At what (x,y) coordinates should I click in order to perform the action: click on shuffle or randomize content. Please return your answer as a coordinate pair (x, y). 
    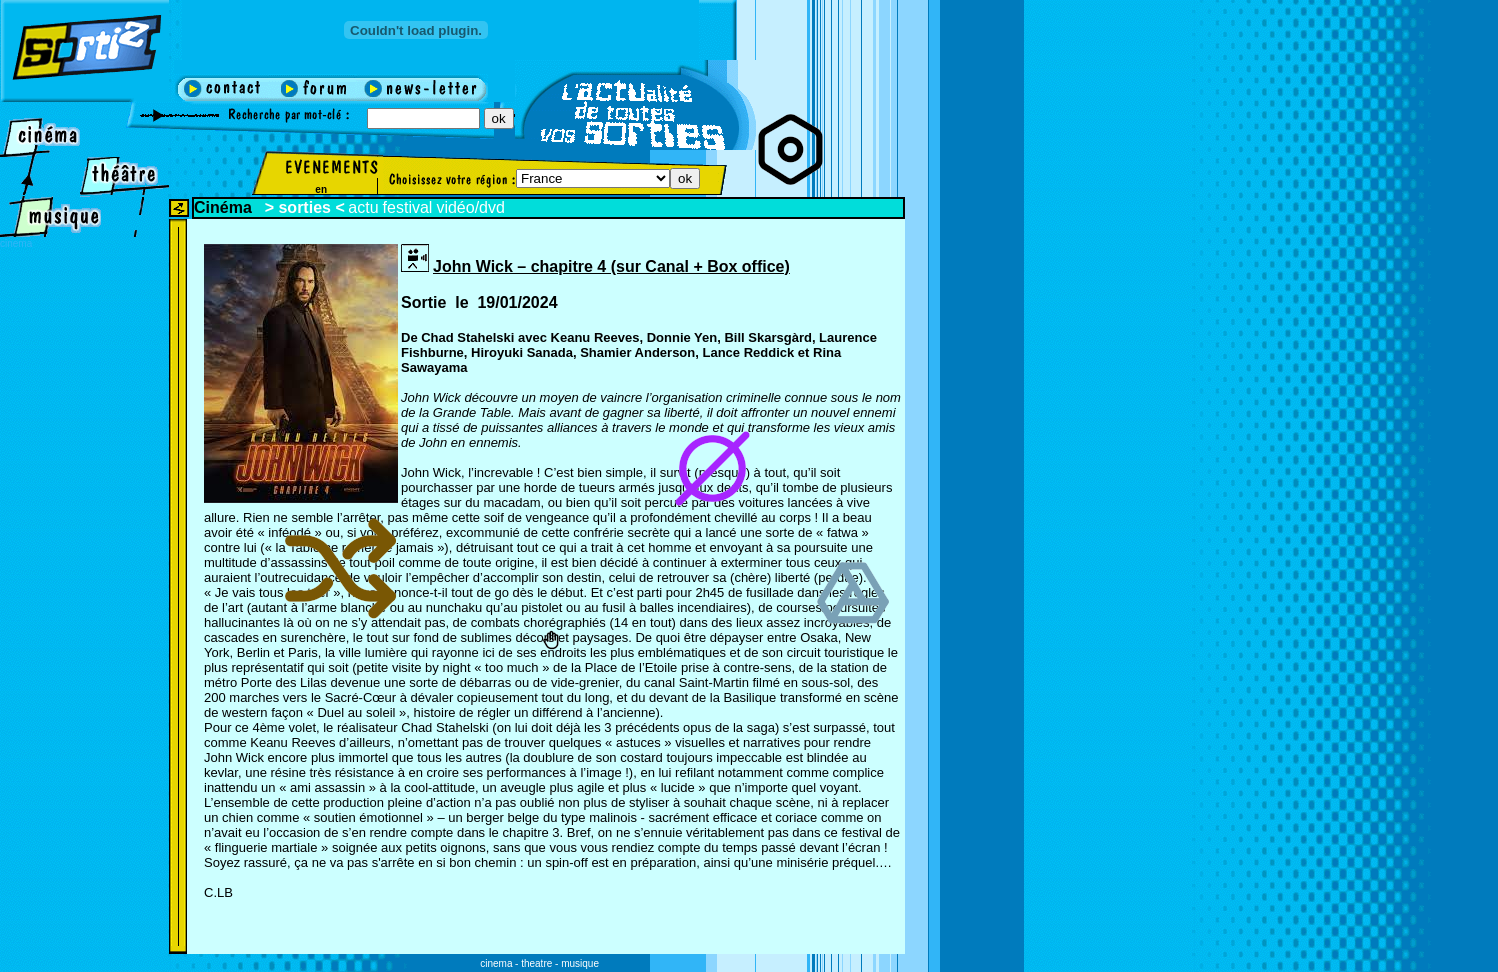
    Looking at the image, I should click on (340, 568).